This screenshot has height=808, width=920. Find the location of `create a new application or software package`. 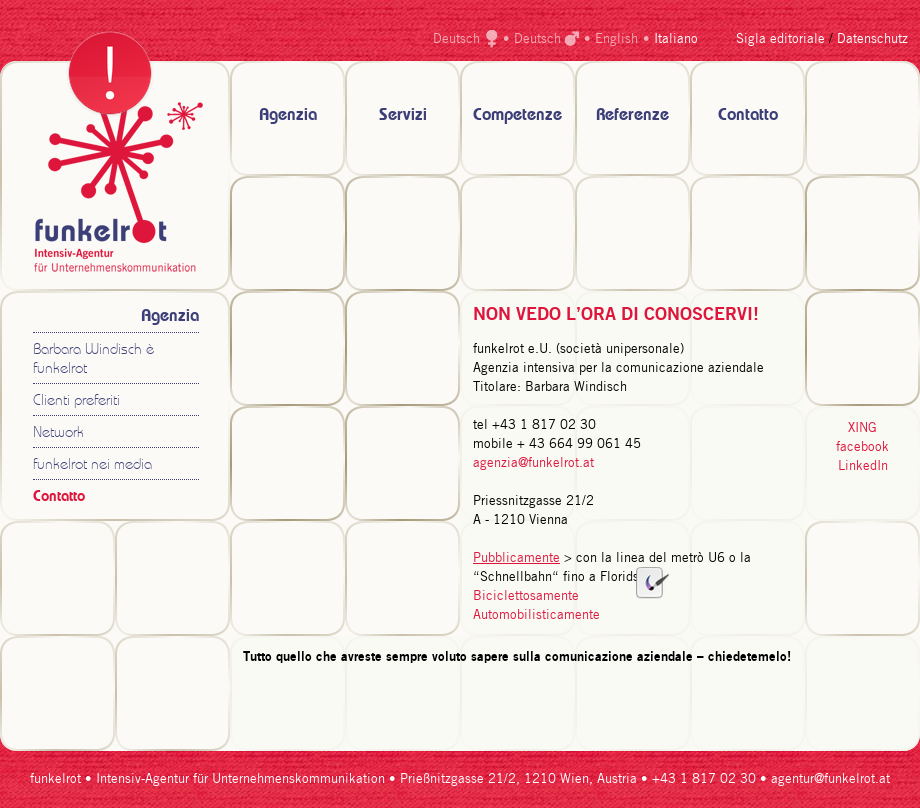

create a new application or software package is located at coordinates (652, 582).